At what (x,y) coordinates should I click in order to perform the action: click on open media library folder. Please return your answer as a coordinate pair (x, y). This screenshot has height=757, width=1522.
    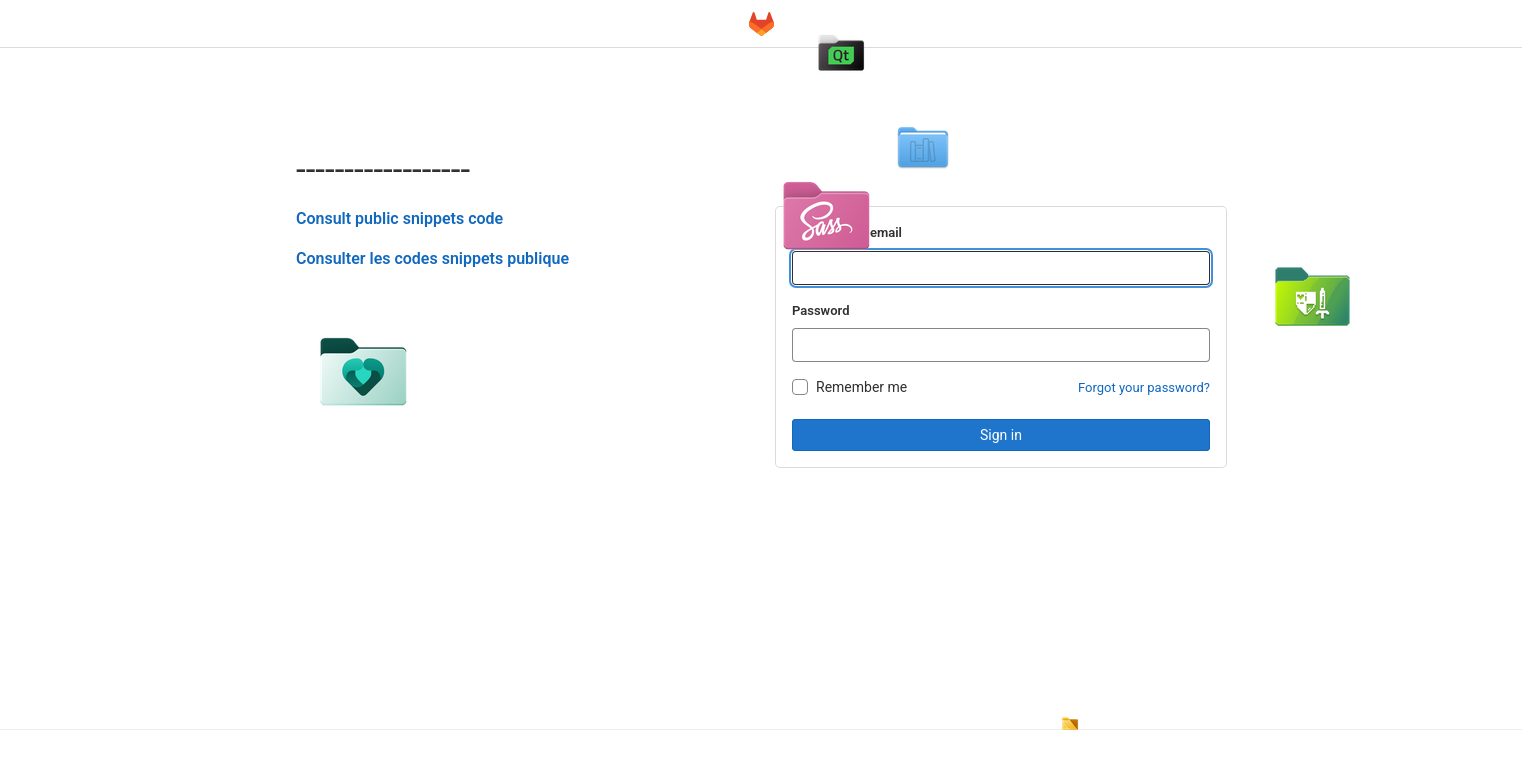
    Looking at the image, I should click on (923, 147).